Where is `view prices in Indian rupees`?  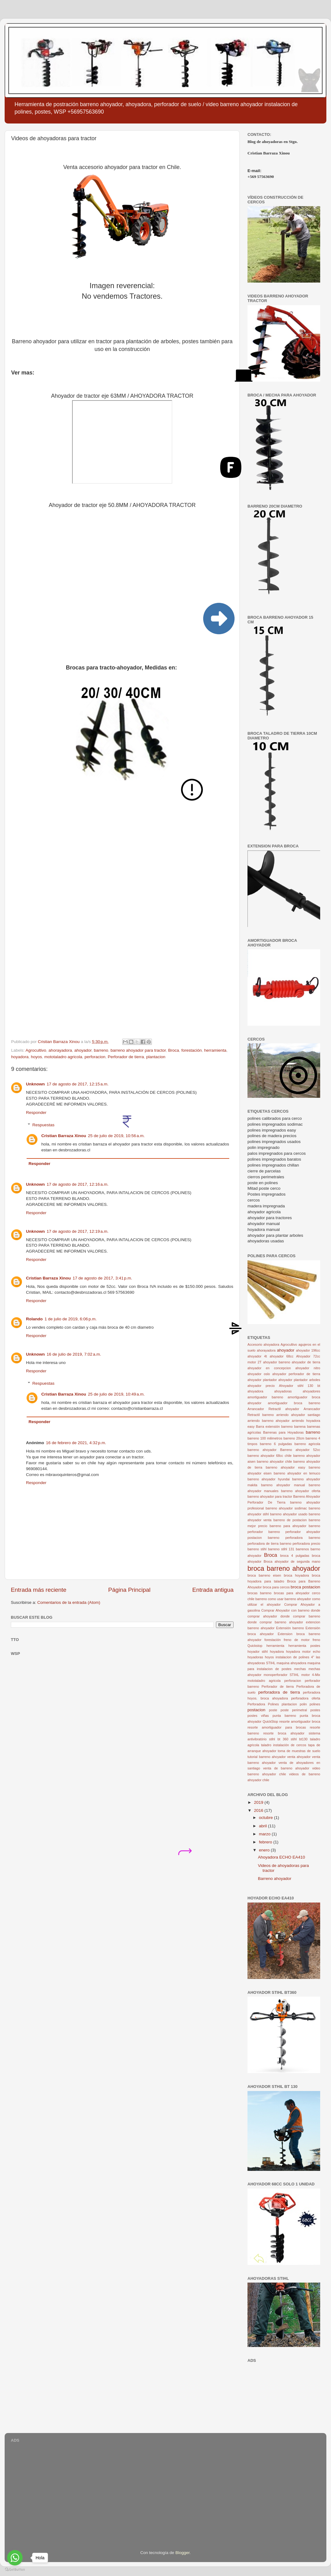 view prices in Indian rupees is located at coordinates (127, 1121).